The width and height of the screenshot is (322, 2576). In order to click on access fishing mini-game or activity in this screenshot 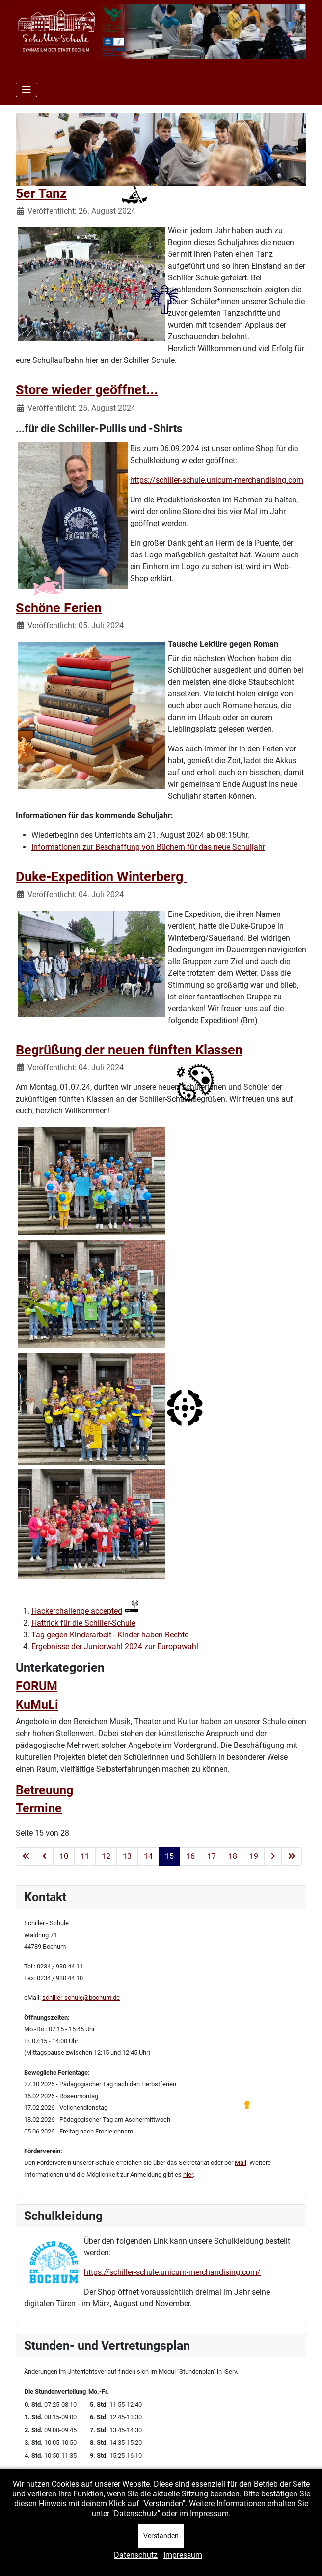, I will do `click(49, 584)`.